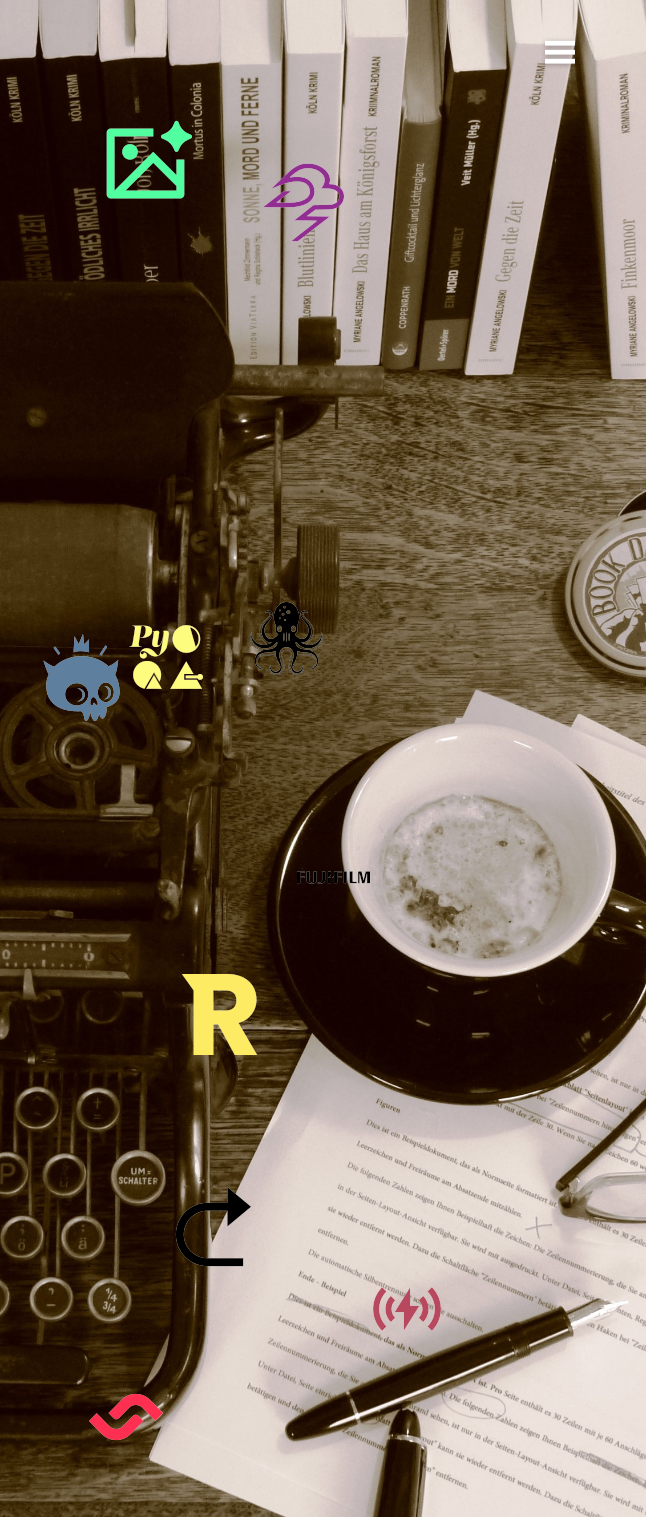  Describe the element at coordinates (407, 1309) in the screenshot. I see `indicates wireless charging is active` at that location.